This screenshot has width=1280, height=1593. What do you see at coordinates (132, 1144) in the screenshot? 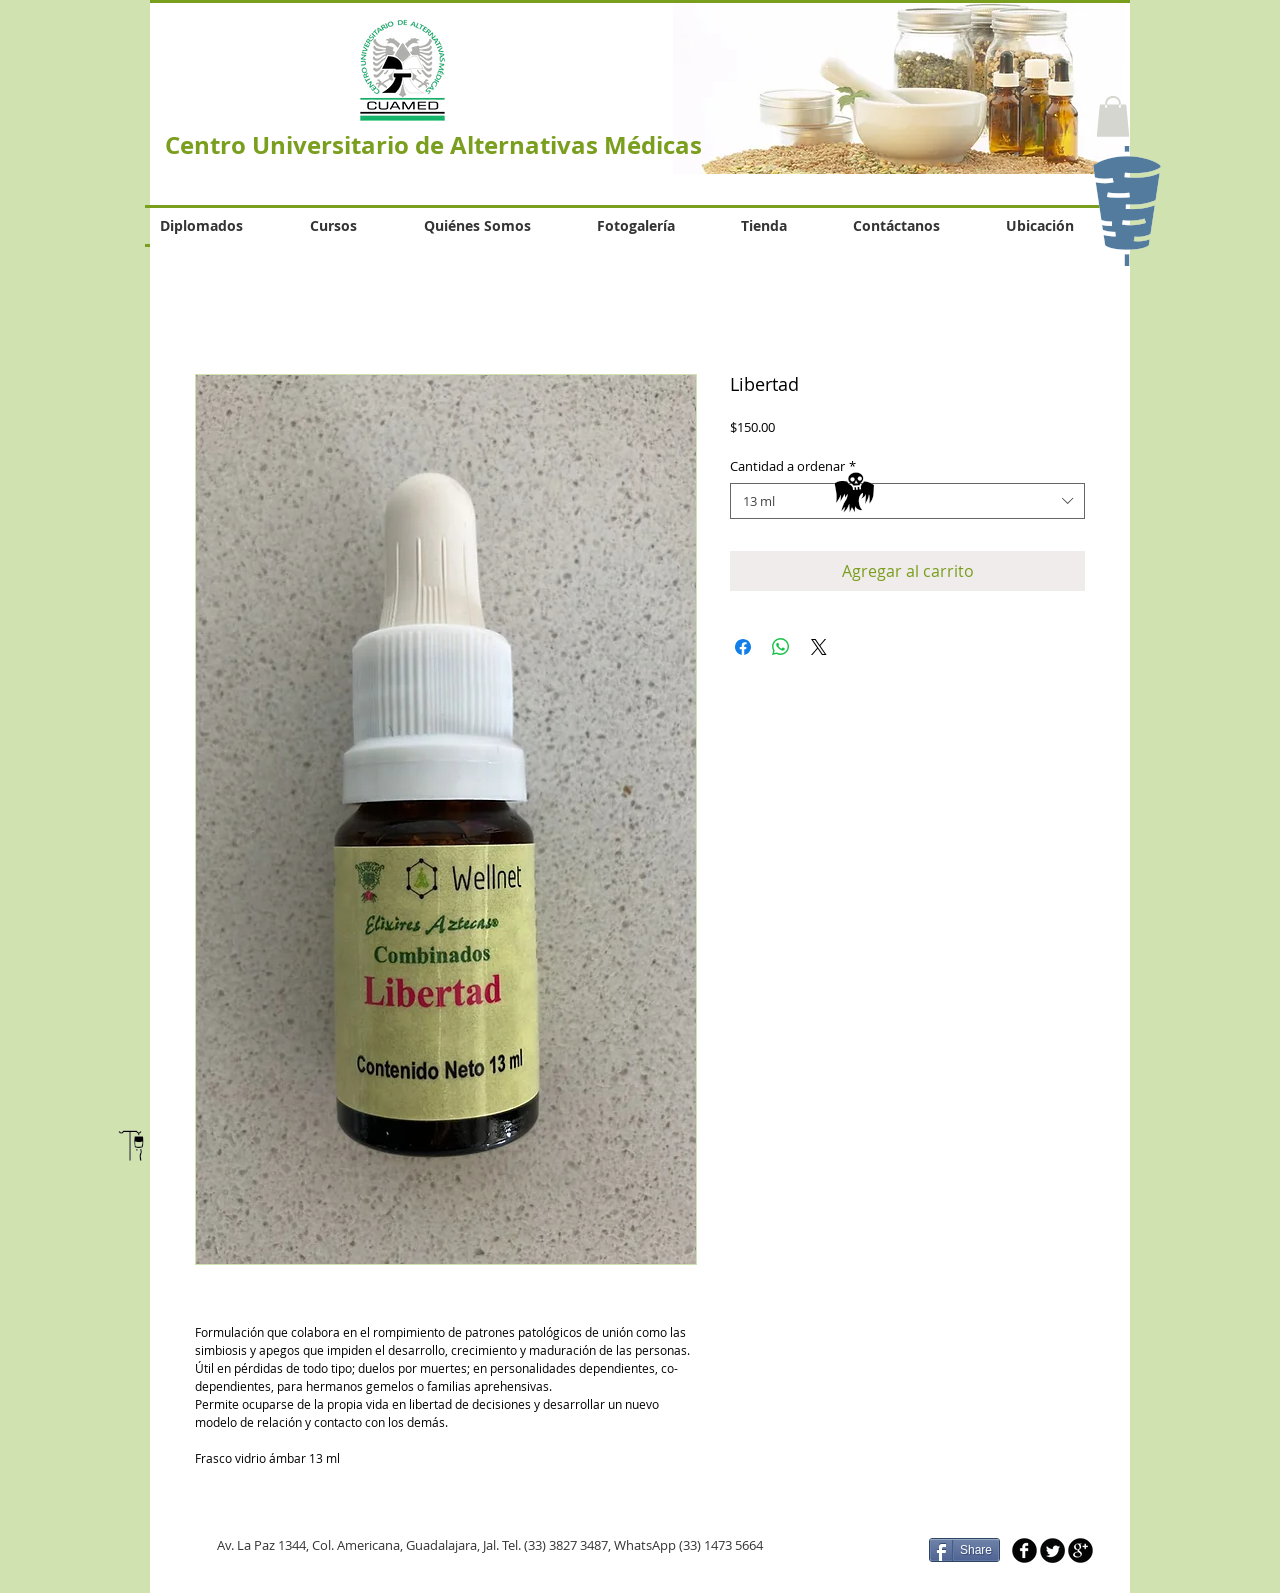
I see `access medical or health-related features` at bounding box center [132, 1144].